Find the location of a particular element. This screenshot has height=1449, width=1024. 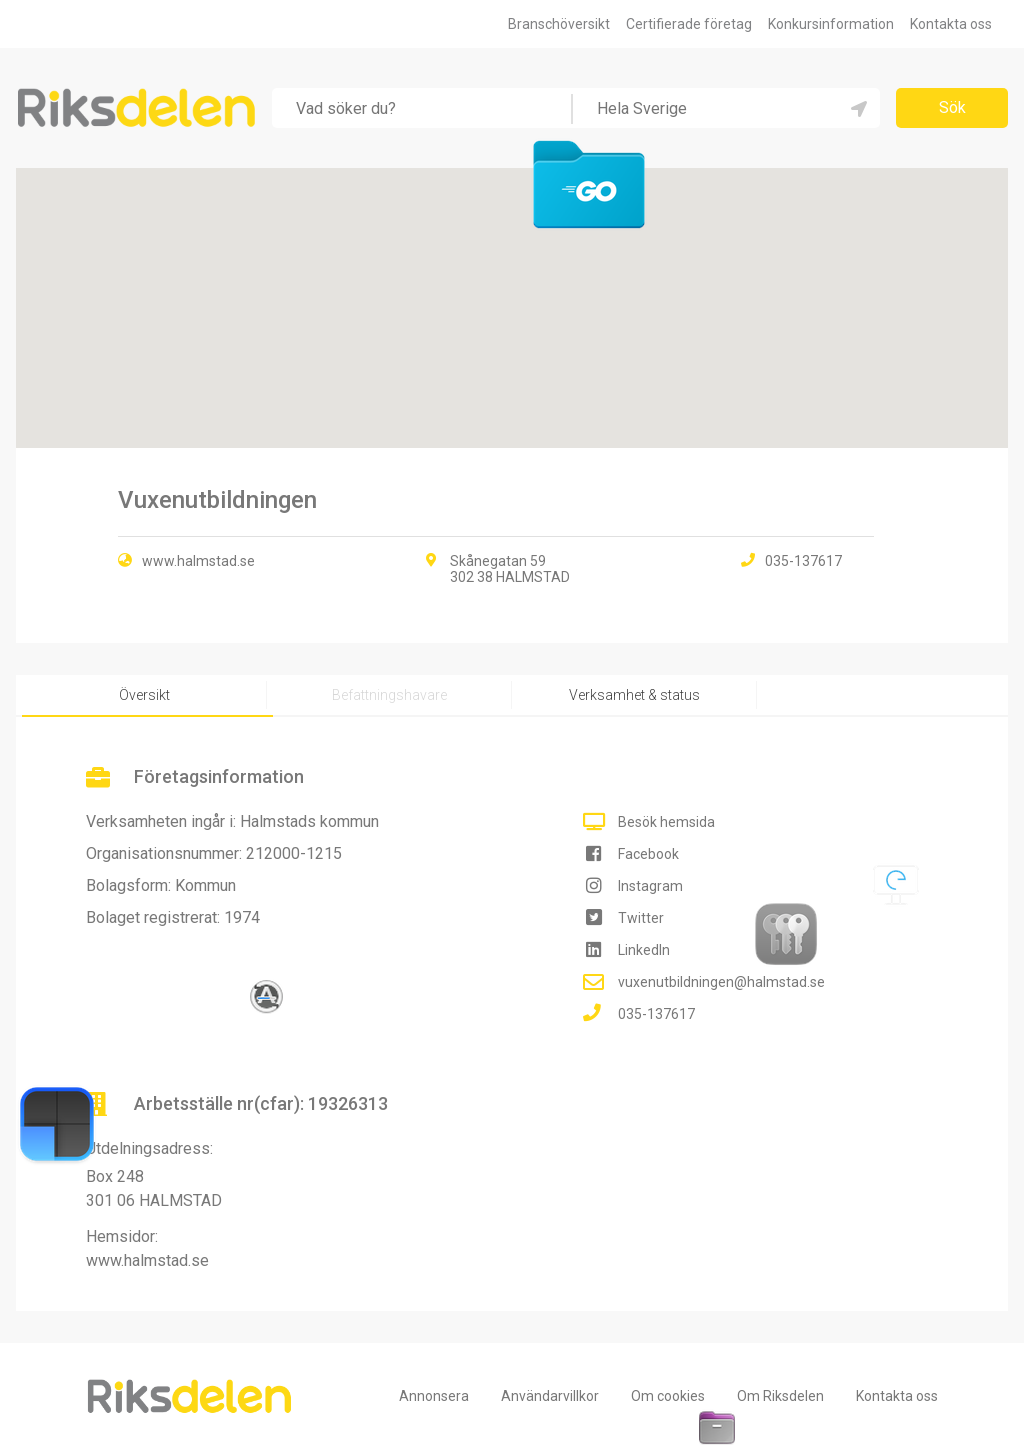

open the passwords app to manage saved credentials is located at coordinates (786, 934).